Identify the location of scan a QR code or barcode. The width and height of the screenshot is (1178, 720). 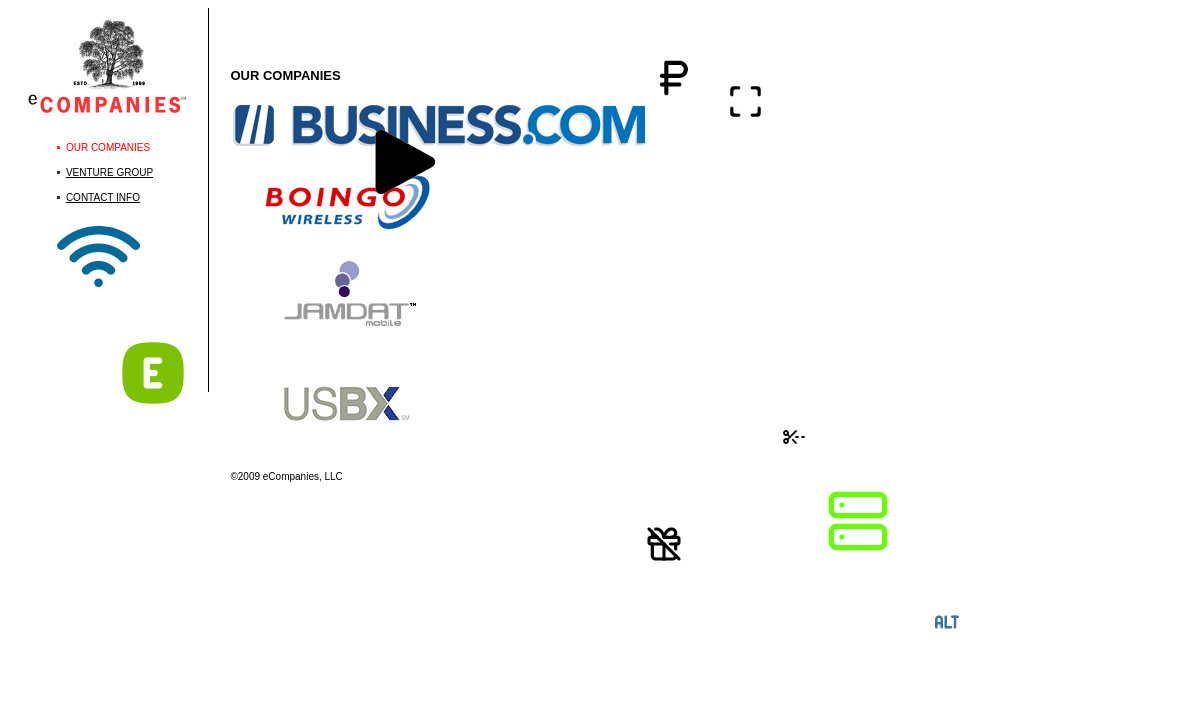
(745, 101).